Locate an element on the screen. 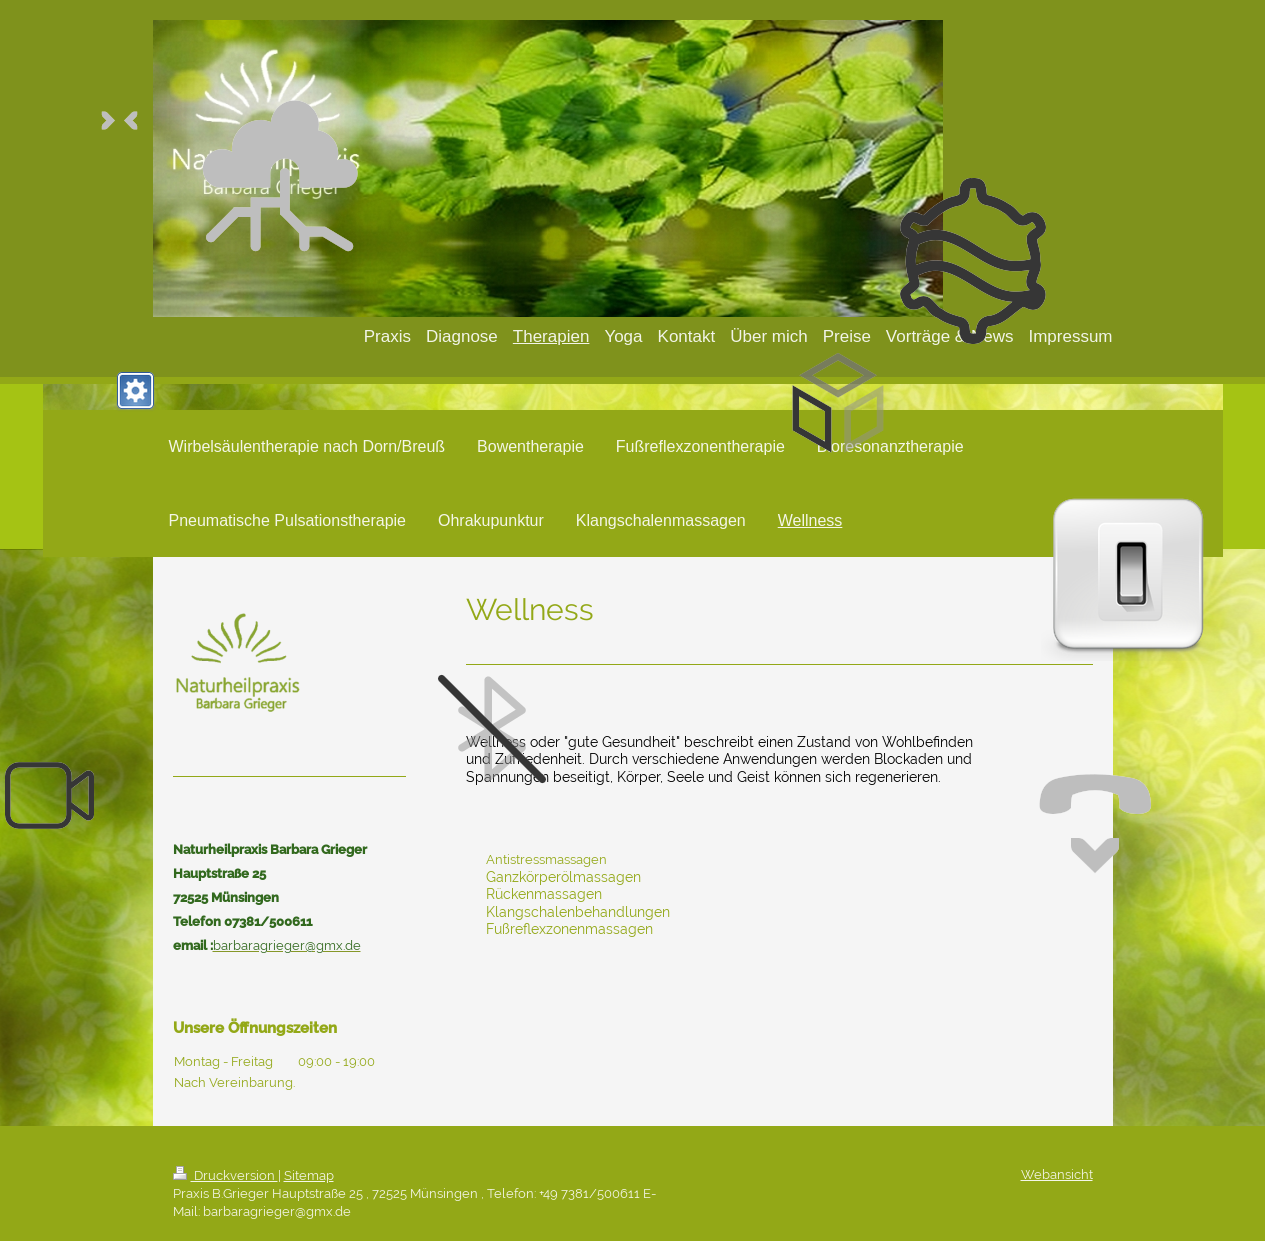 This screenshot has width=1265, height=1241. end or hang up a call is located at coordinates (1095, 814).